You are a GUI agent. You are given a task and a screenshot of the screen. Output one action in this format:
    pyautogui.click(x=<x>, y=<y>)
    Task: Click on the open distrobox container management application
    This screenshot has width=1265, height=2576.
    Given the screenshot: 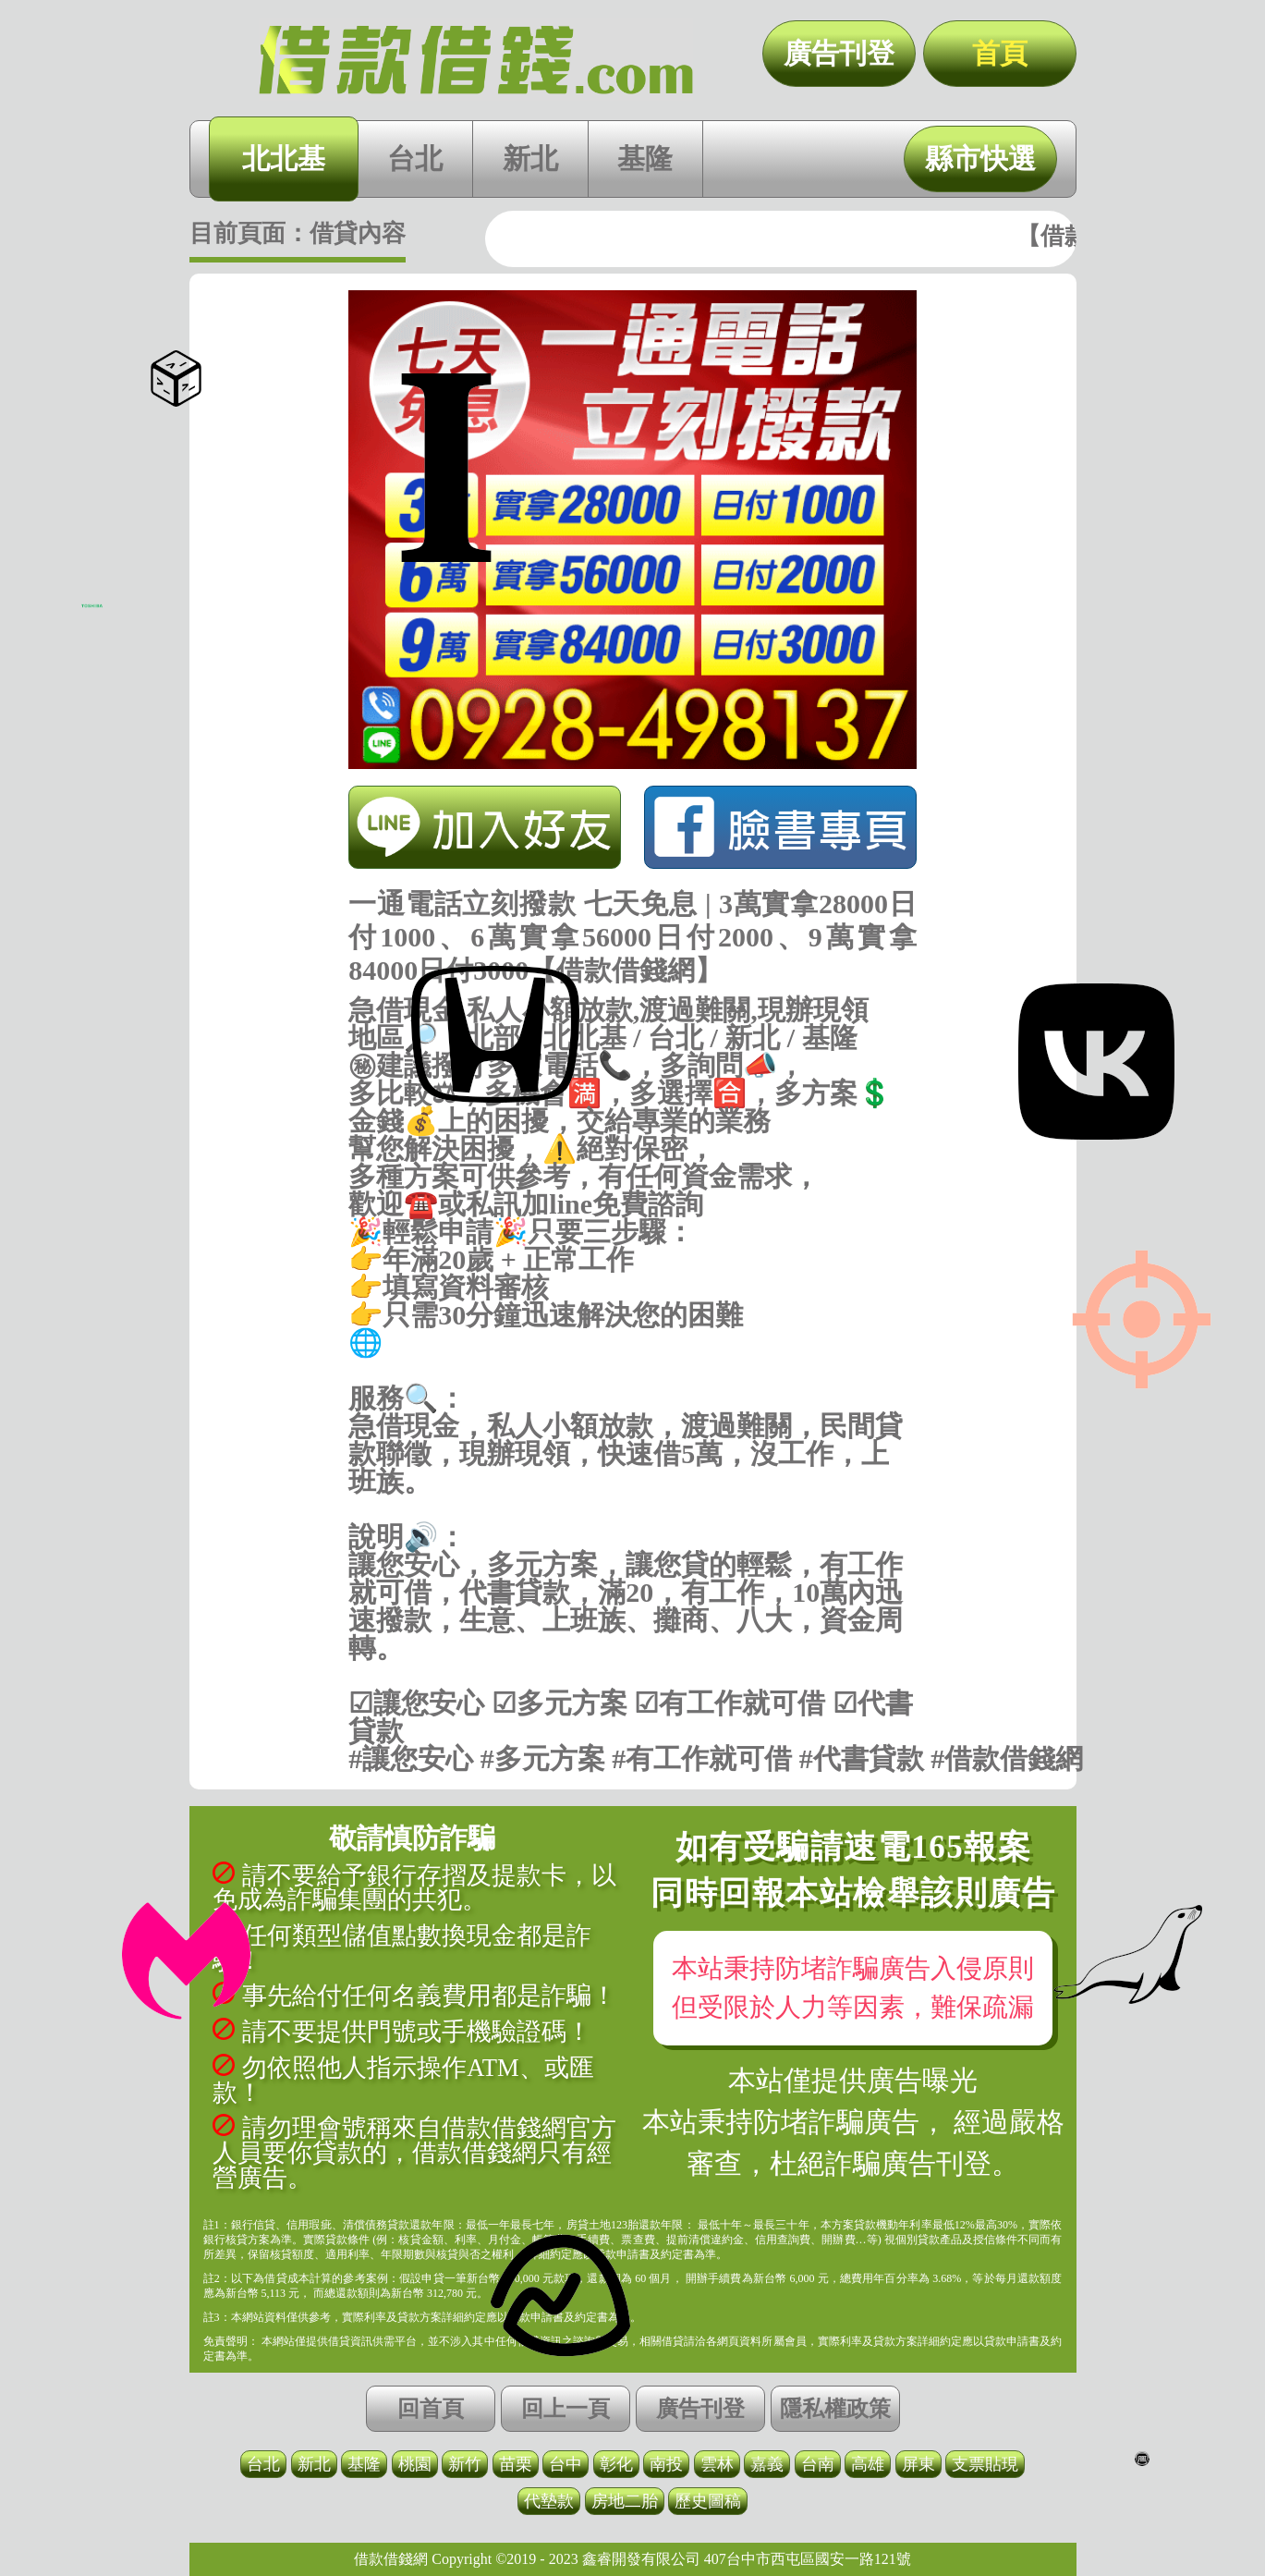 What is the action you would take?
    pyautogui.click(x=176, y=378)
    